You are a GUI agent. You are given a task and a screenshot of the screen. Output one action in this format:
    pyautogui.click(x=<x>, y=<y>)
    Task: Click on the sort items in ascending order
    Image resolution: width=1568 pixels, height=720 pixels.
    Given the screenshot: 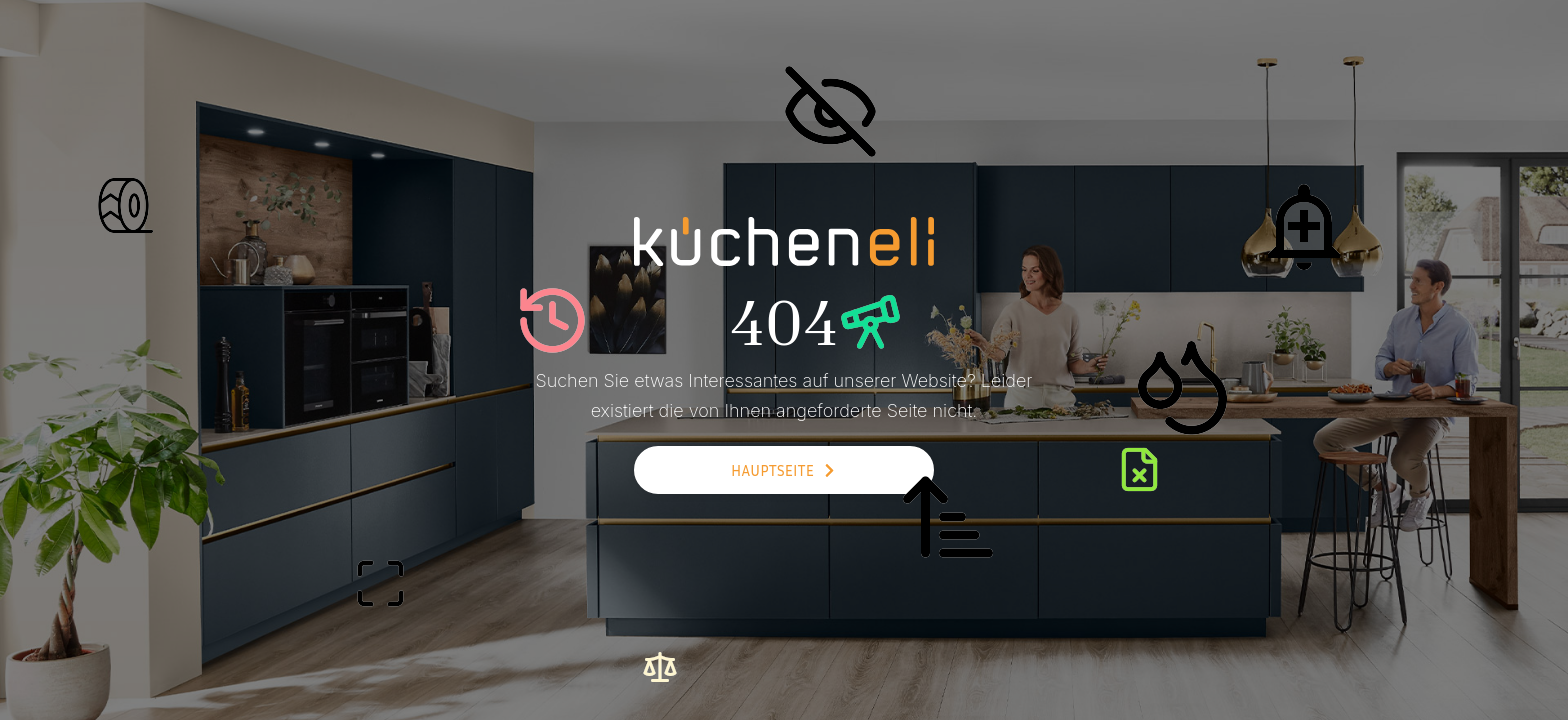 What is the action you would take?
    pyautogui.click(x=948, y=517)
    